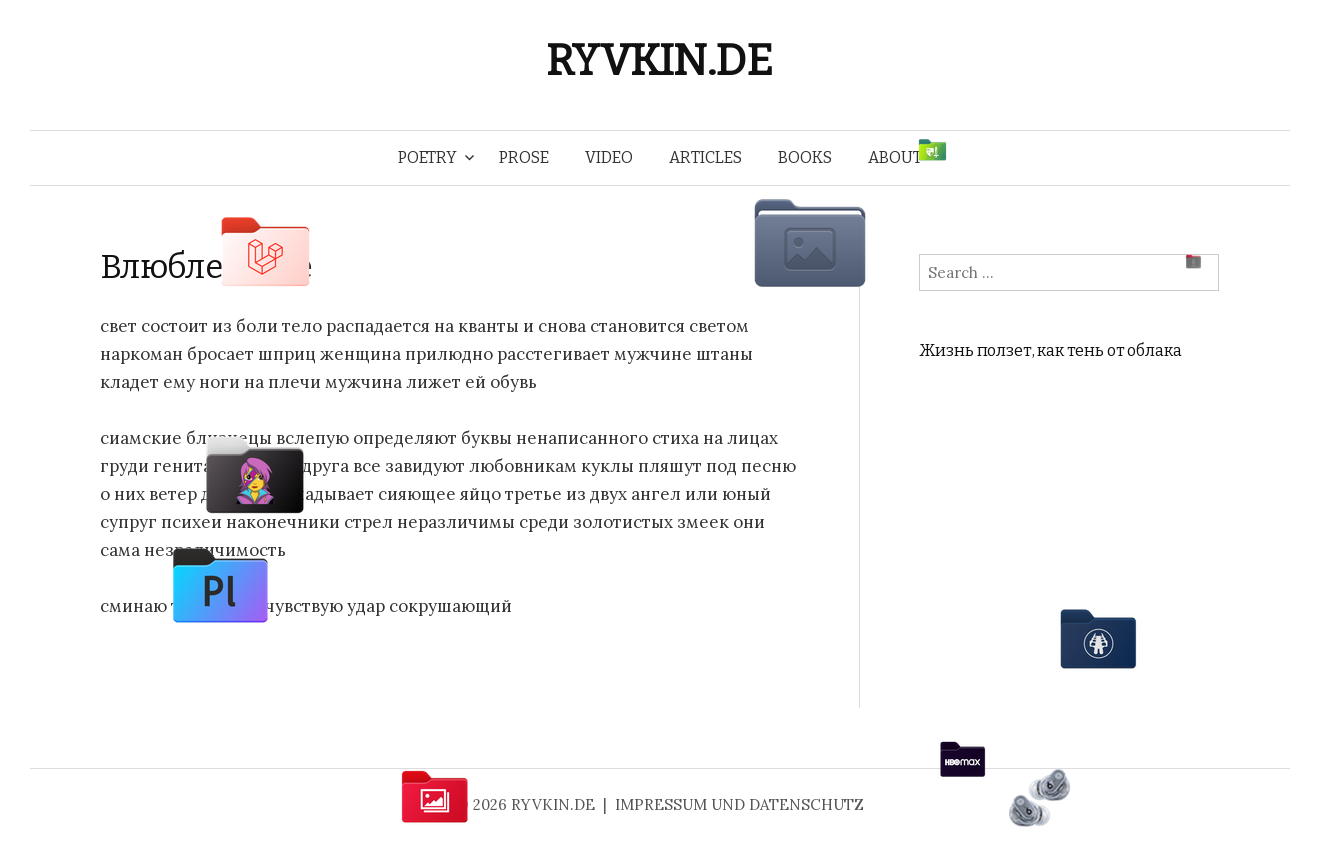  I want to click on open folder containing Adobe Prelude project files, so click(220, 588).